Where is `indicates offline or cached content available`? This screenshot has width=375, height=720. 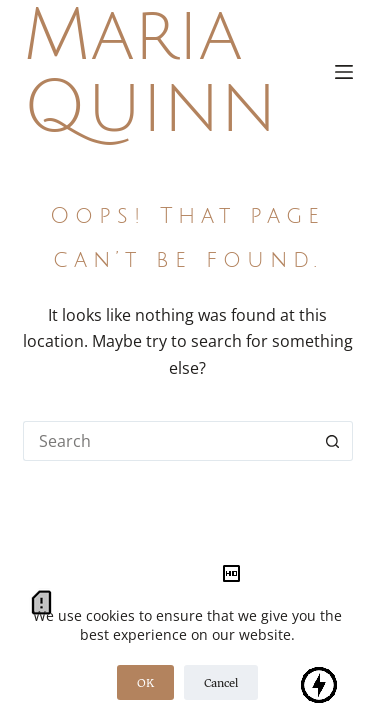 indicates offline or cached content available is located at coordinates (319, 685).